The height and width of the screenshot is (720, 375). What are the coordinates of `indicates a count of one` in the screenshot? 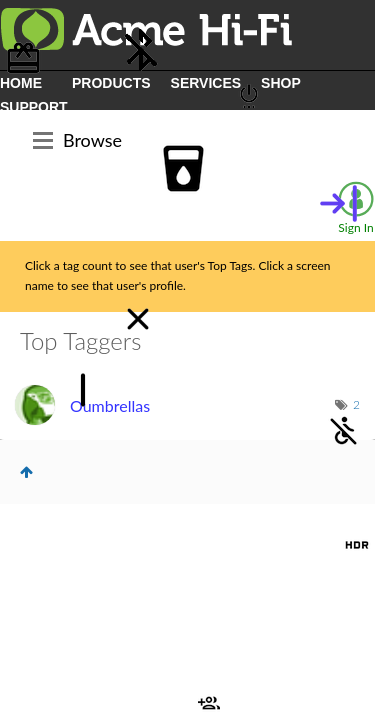 It's located at (83, 390).